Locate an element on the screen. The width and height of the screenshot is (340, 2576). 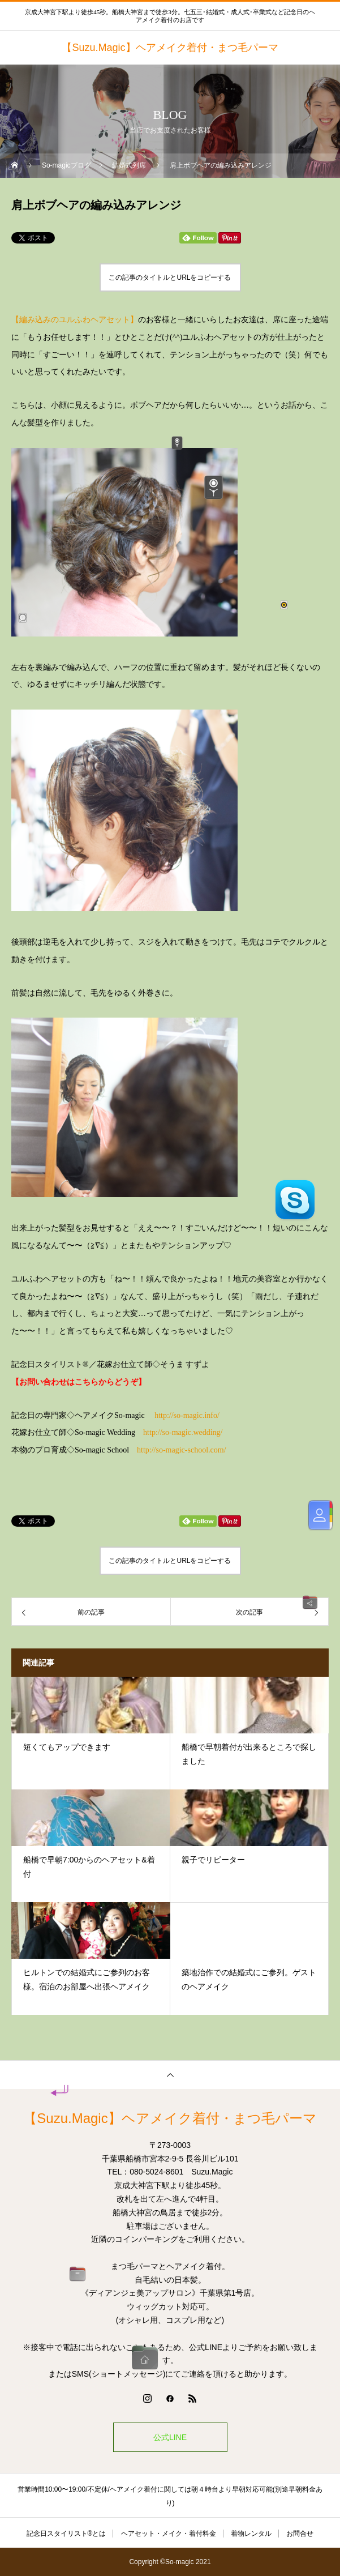
open the file manager application is located at coordinates (78, 2274).